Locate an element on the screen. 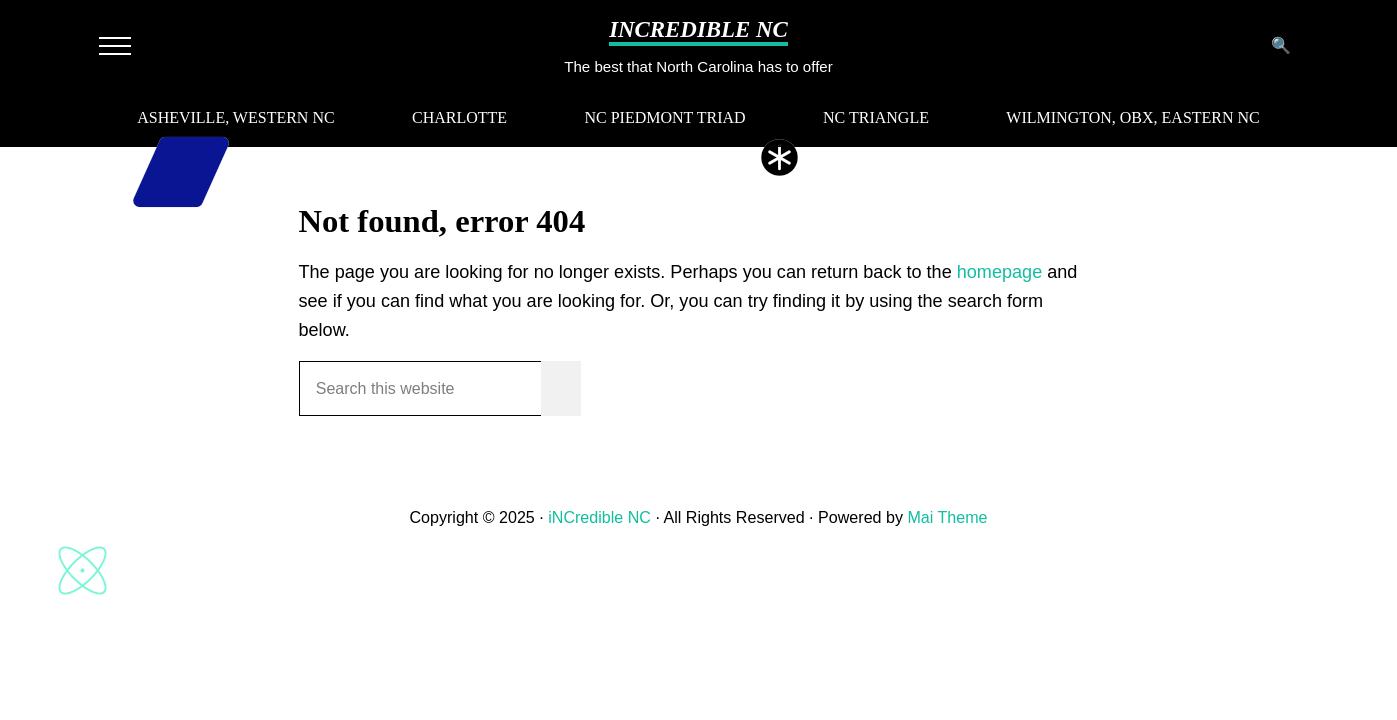 The image size is (1397, 720). insert a parallelogram shape is located at coordinates (181, 172).